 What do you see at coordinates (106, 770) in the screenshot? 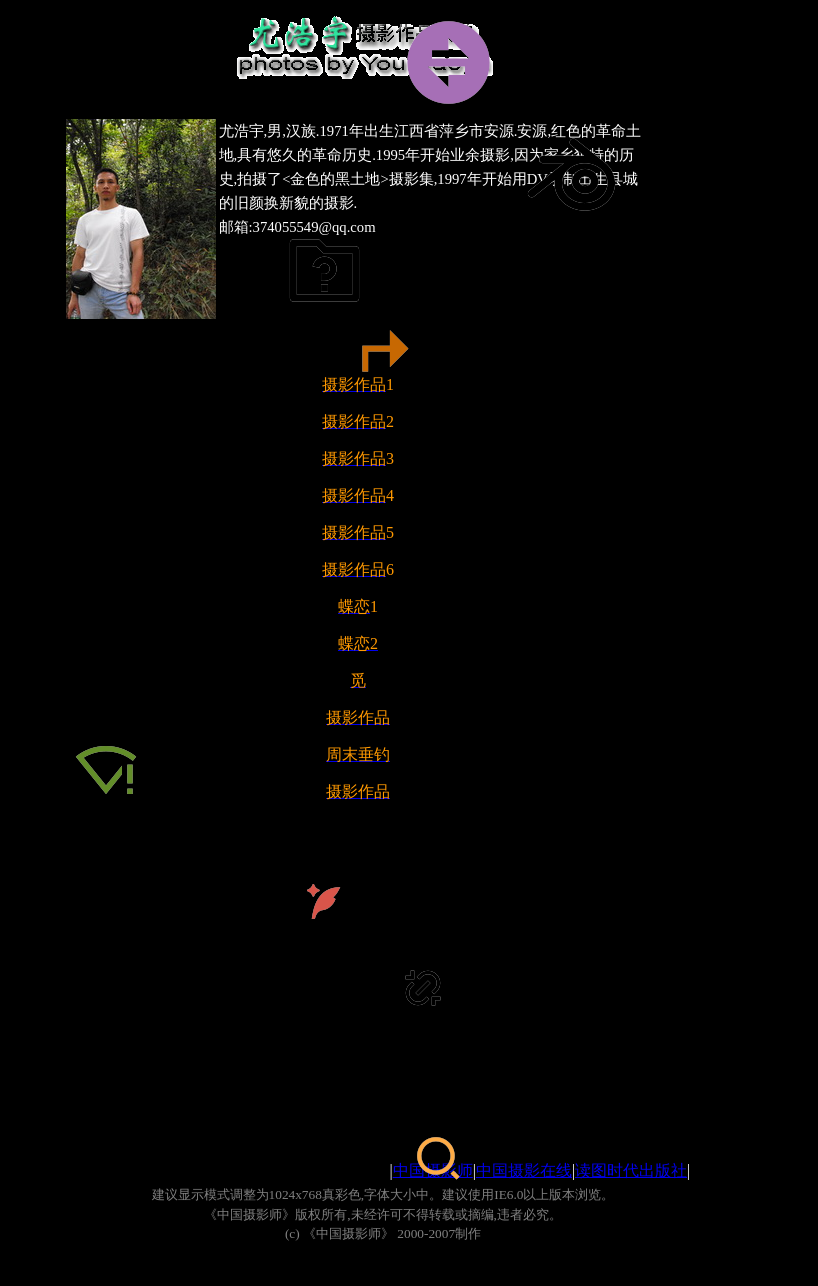
I see `indicates wifi connection error or problem` at bounding box center [106, 770].